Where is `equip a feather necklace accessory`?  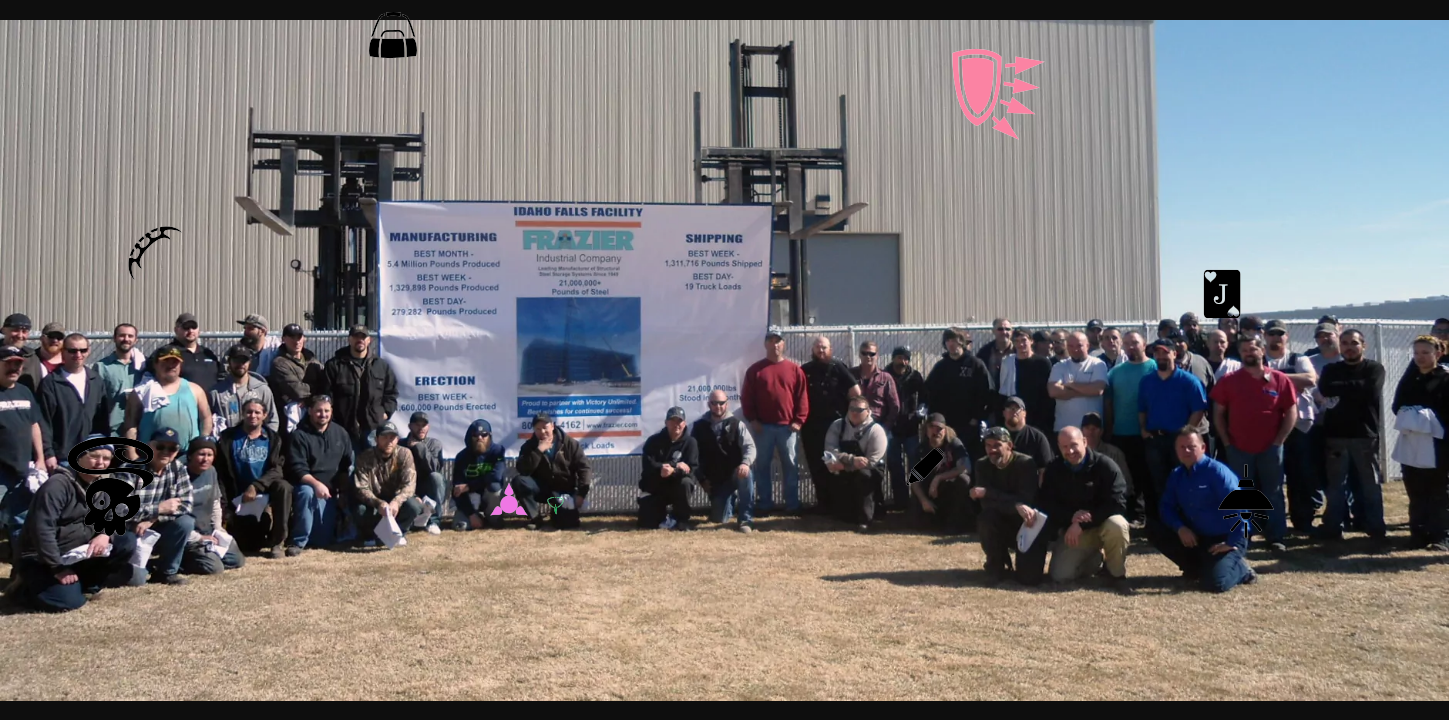 equip a feather necklace accessory is located at coordinates (555, 505).